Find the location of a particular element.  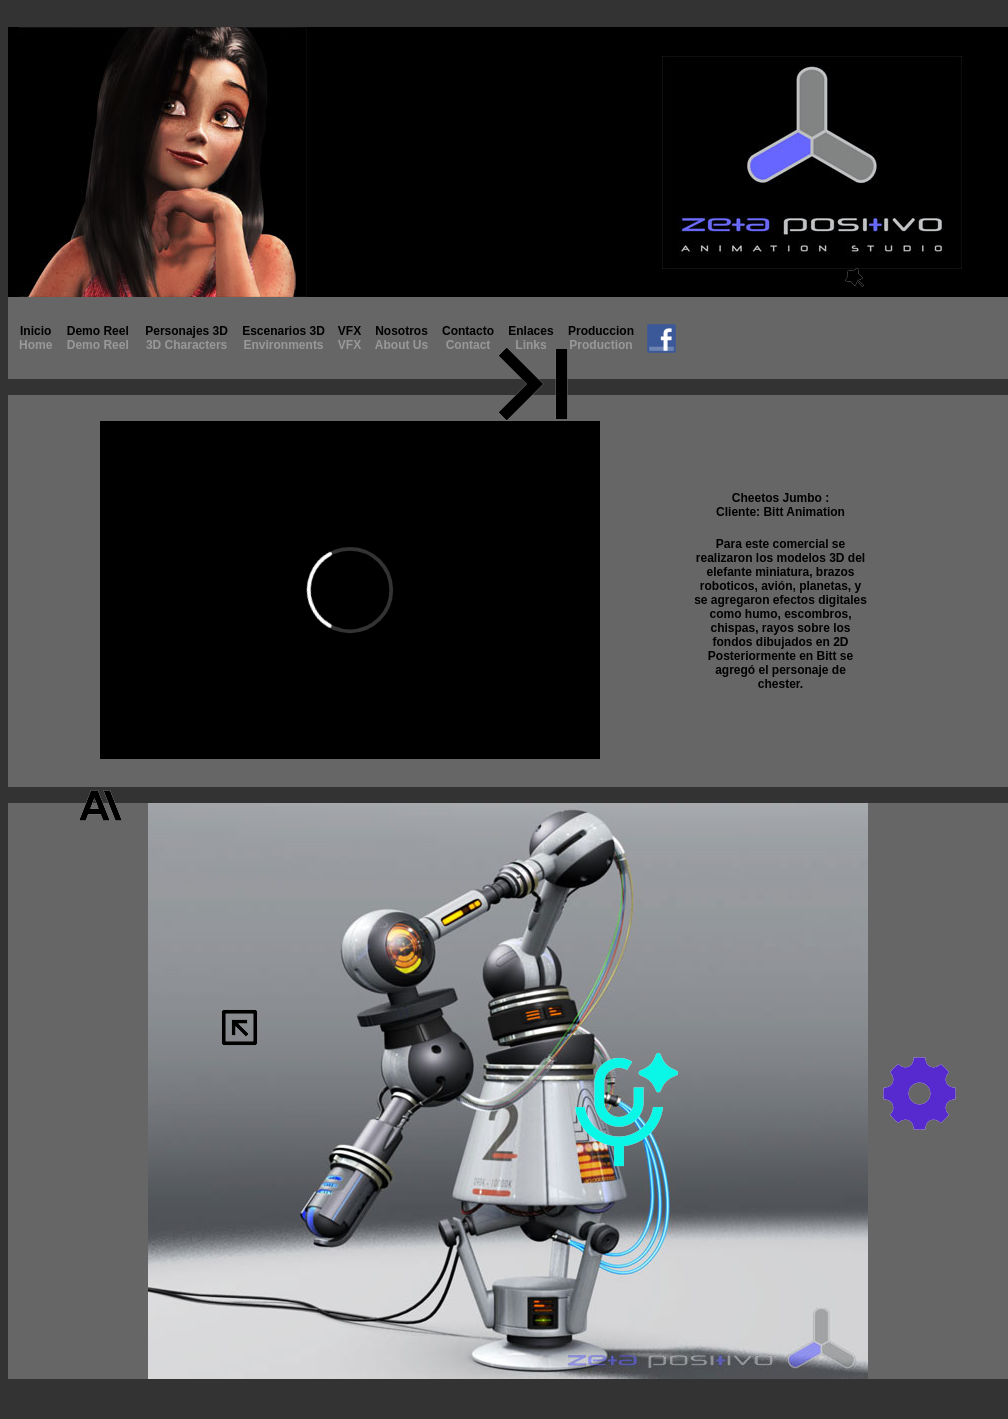

activate AI-powered voice input is located at coordinates (619, 1112).